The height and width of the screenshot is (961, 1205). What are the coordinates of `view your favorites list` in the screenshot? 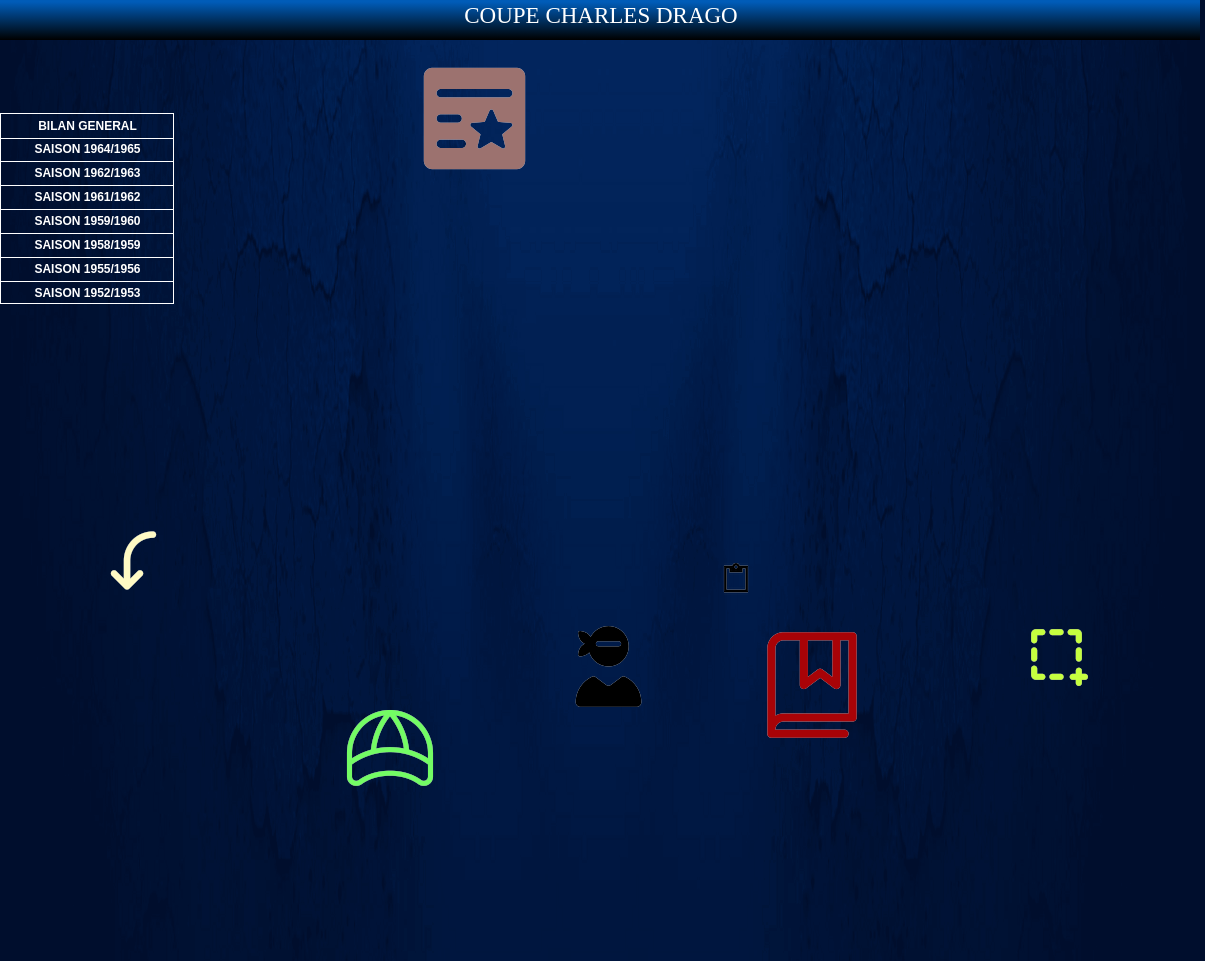 It's located at (474, 118).